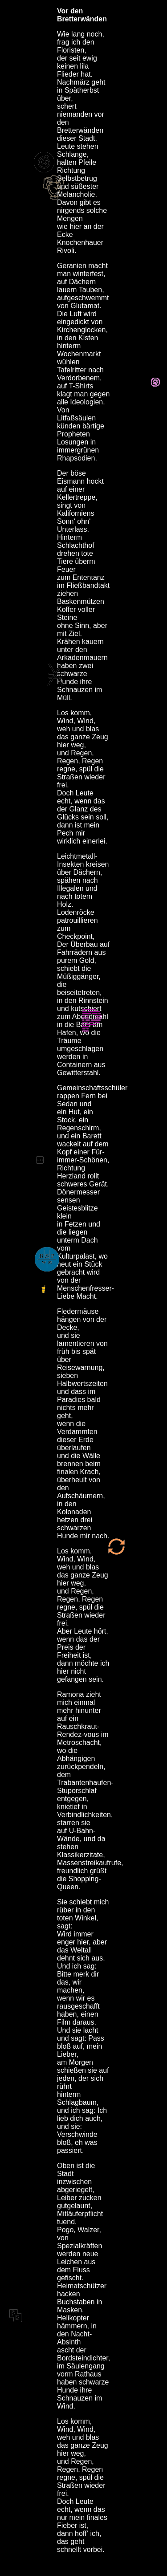 Image resolution: width=167 pixels, height=2576 pixels. What do you see at coordinates (55, 674) in the screenshot?
I see `nano cryptocurrency logo` at bounding box center [55, 674].